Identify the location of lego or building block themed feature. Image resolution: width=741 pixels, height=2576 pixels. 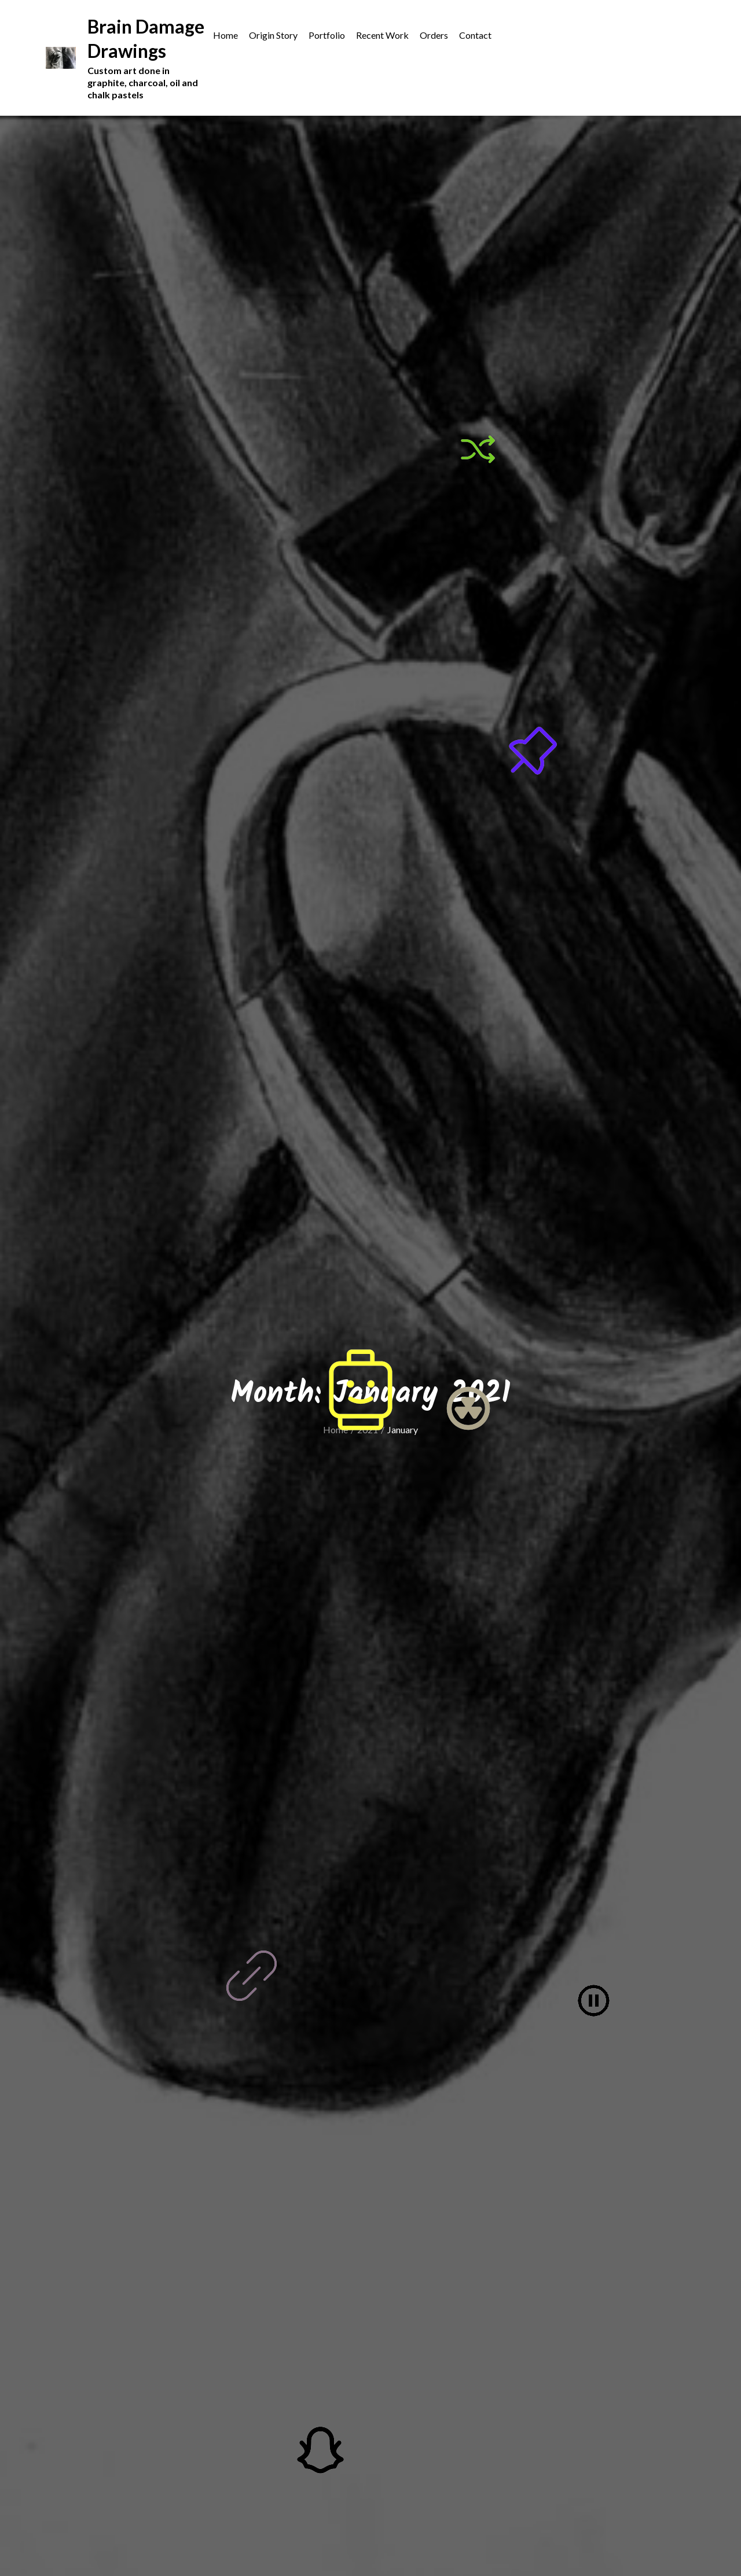
(361, 1390).